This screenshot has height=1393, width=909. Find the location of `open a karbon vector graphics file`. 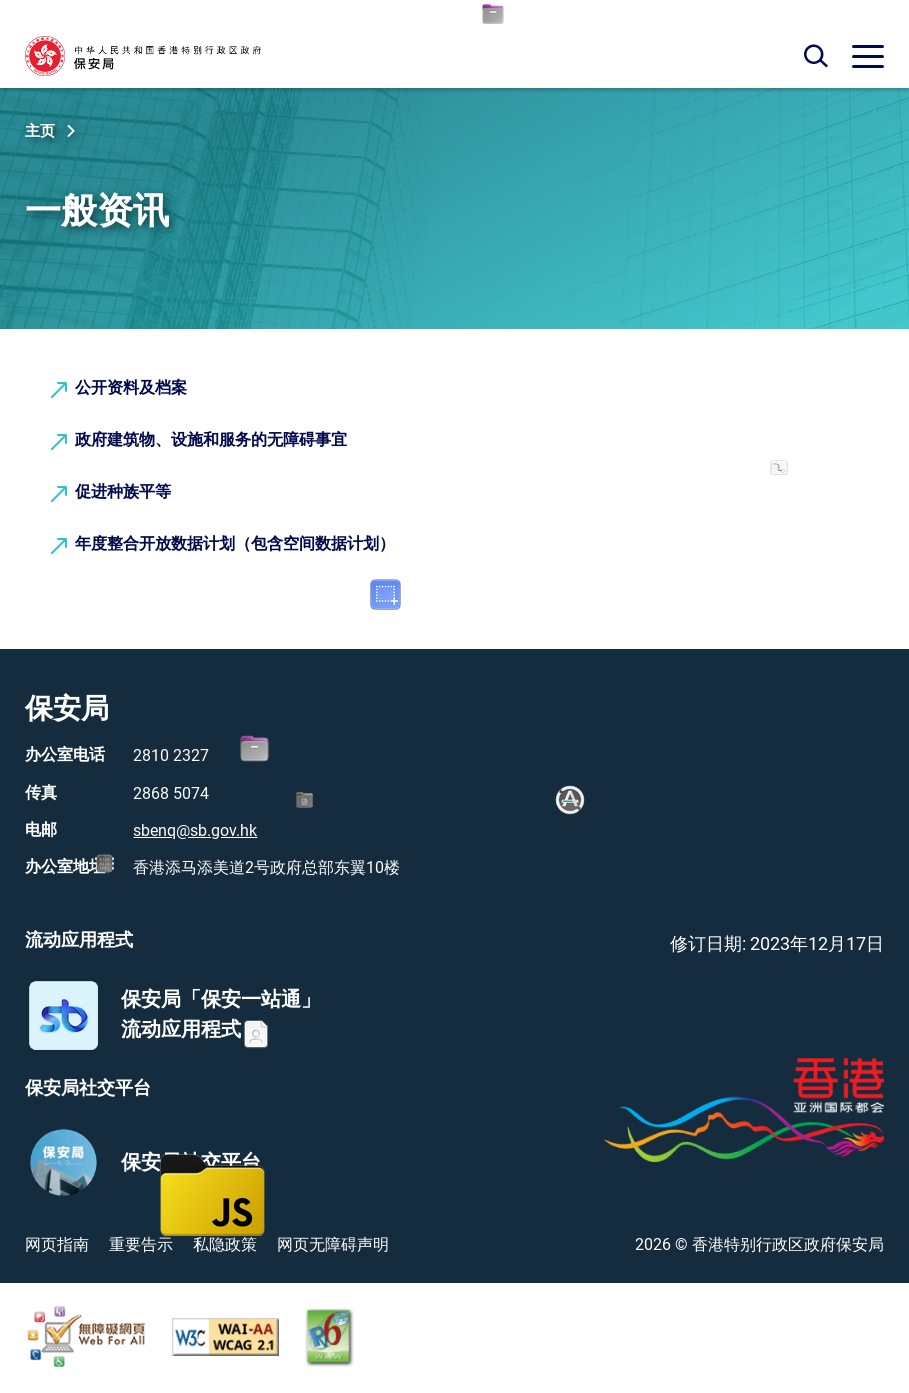

open a karbon vector graphics file is located at coordinates (779, 467).